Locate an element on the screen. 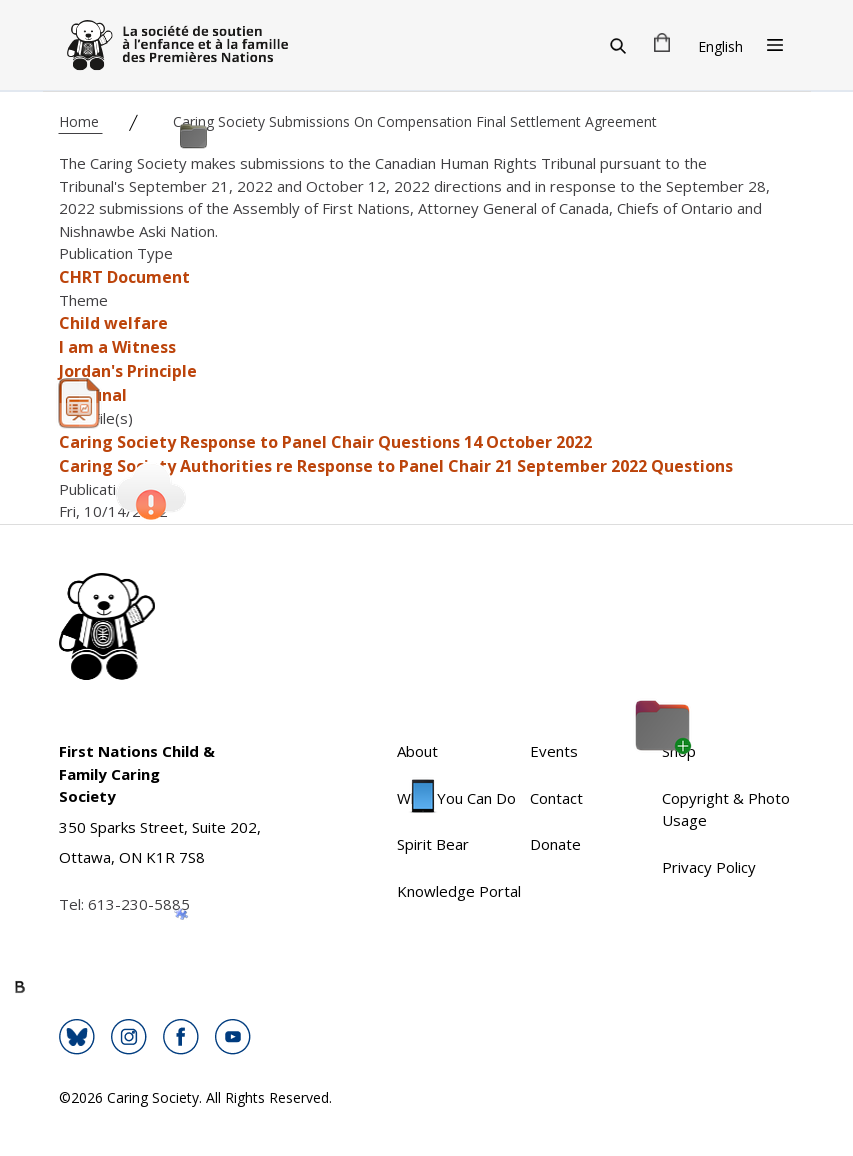 This screenshot has width=853, height=1156. libreoffice impress presentation template file is located at coordinates (79, 403).